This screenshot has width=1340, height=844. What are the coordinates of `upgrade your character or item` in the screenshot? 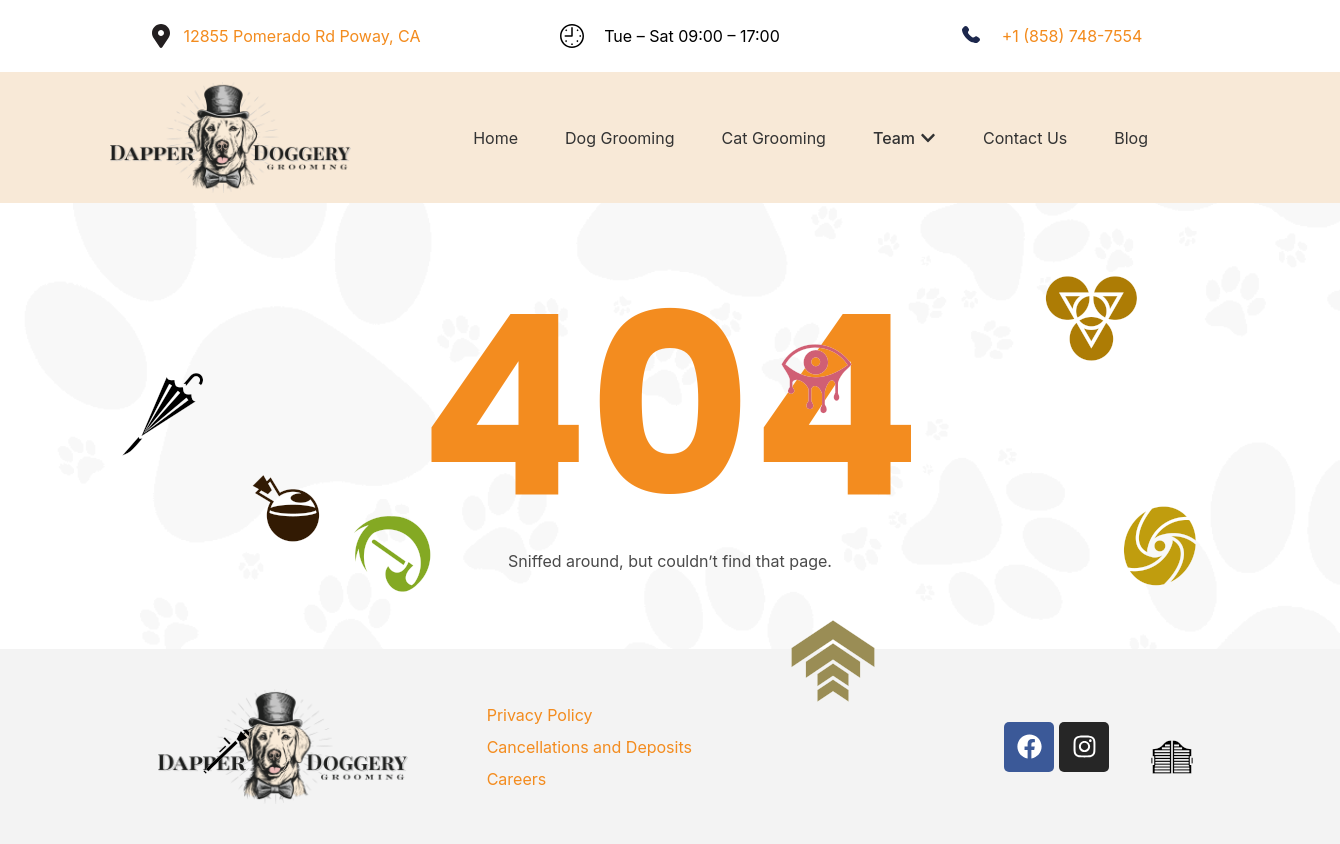 It's located at (833, 661).